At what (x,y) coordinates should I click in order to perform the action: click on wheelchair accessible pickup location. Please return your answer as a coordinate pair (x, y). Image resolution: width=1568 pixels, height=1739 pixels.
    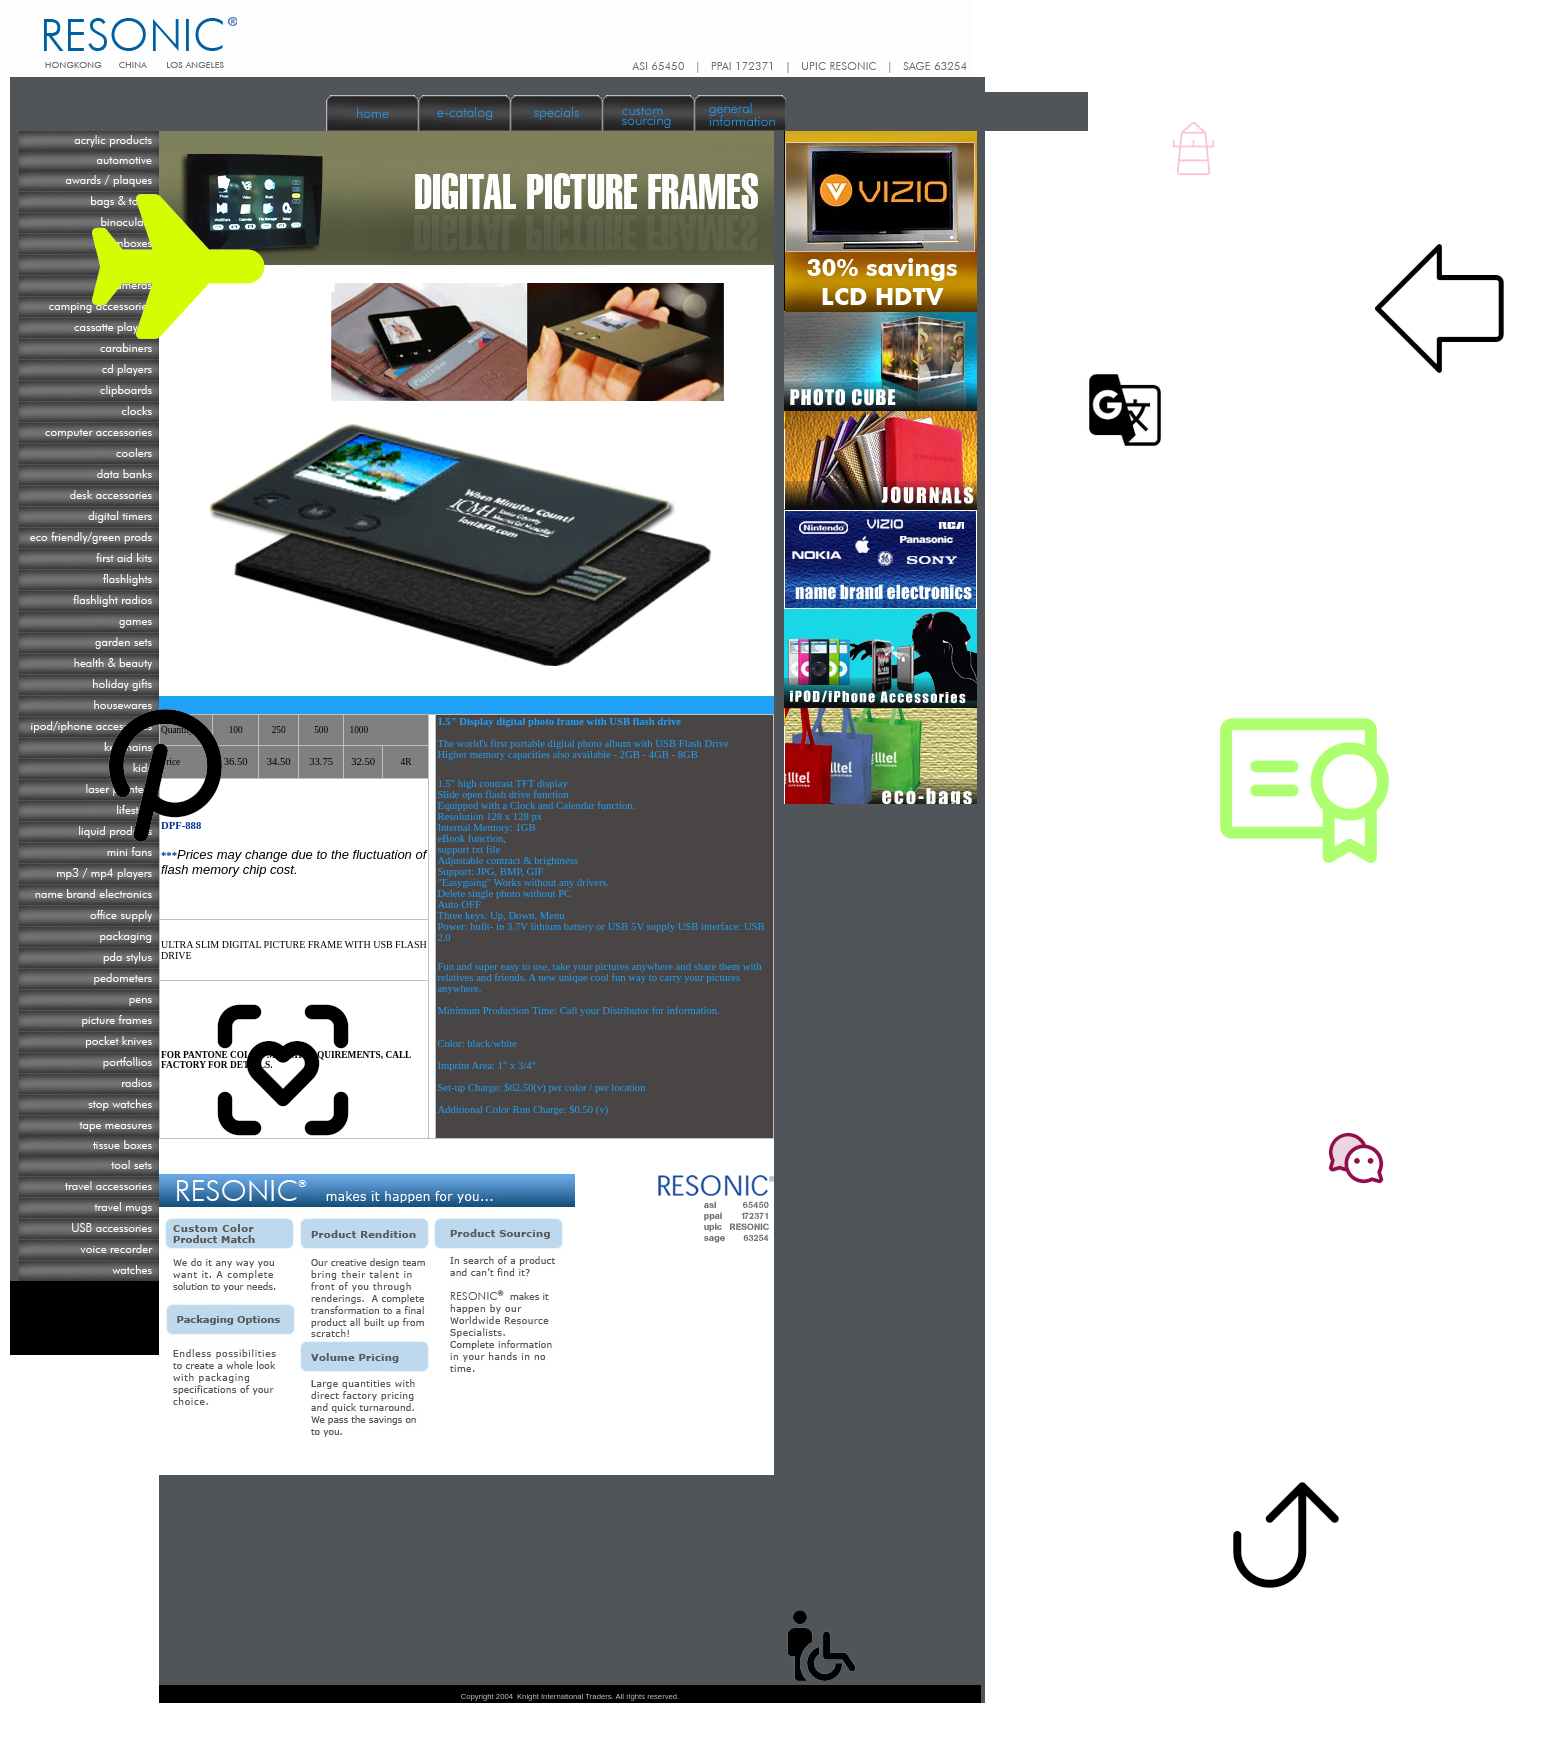
    Looking at the image, I should click on (819, 1645).